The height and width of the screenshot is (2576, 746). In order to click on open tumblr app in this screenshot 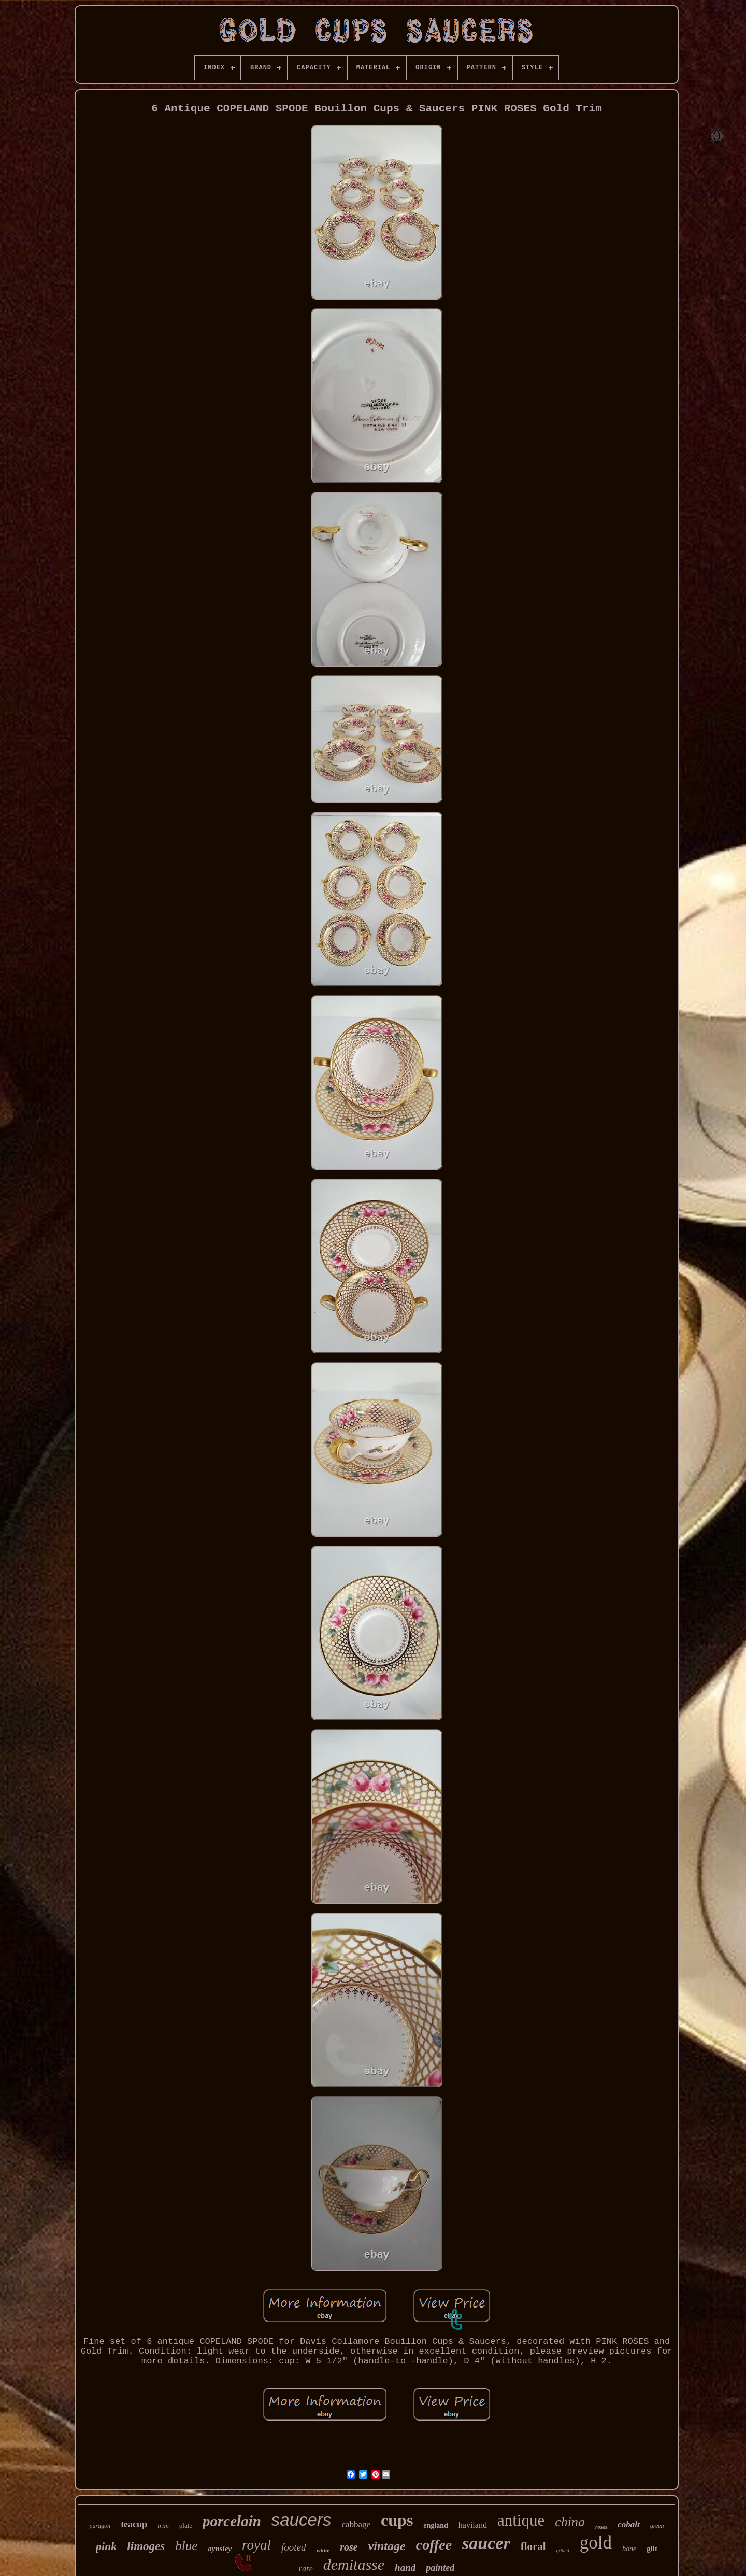, I will do `click(455, 2319)`.